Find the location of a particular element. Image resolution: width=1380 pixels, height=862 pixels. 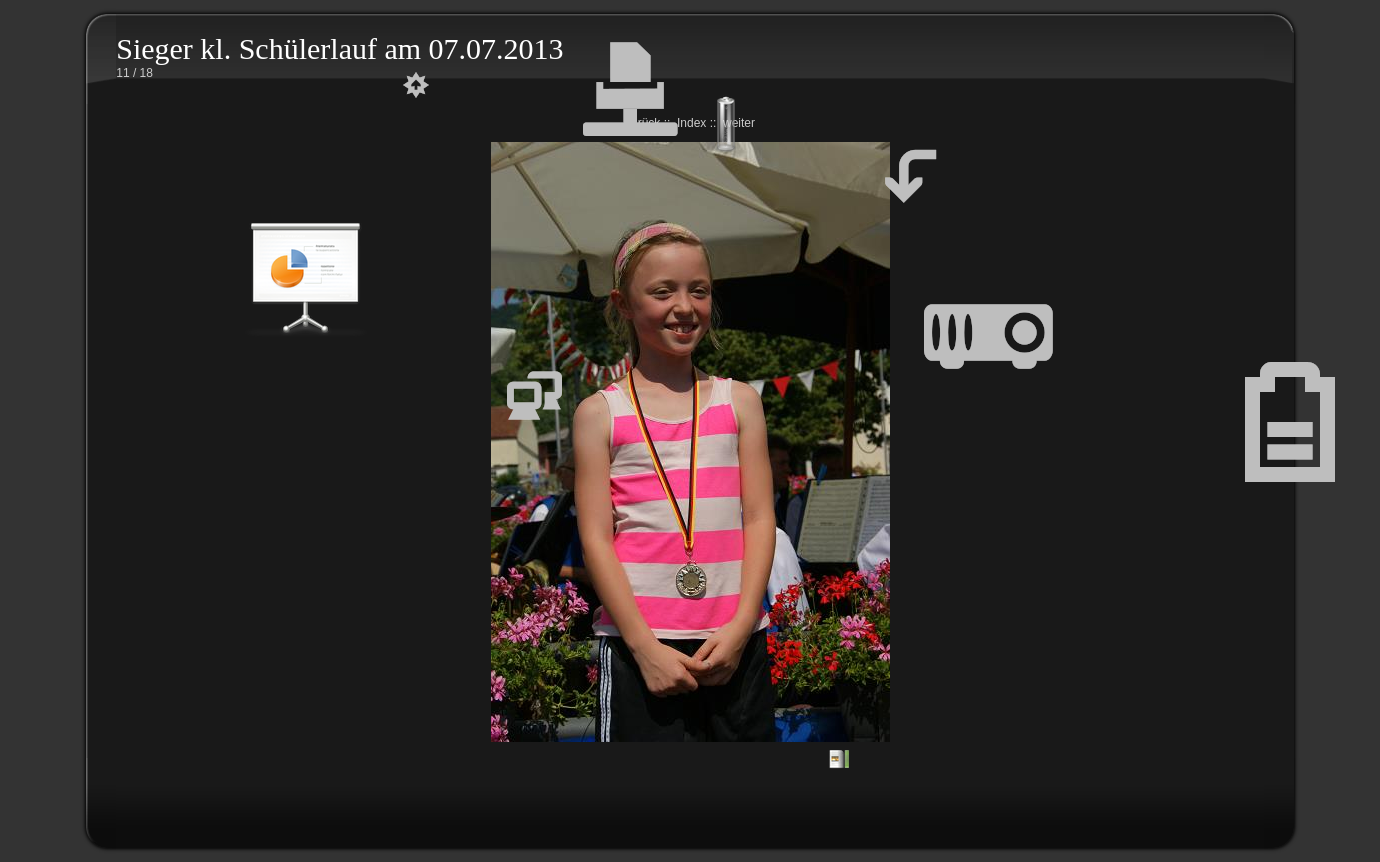

document template file type is located at coordinates (839, 759).